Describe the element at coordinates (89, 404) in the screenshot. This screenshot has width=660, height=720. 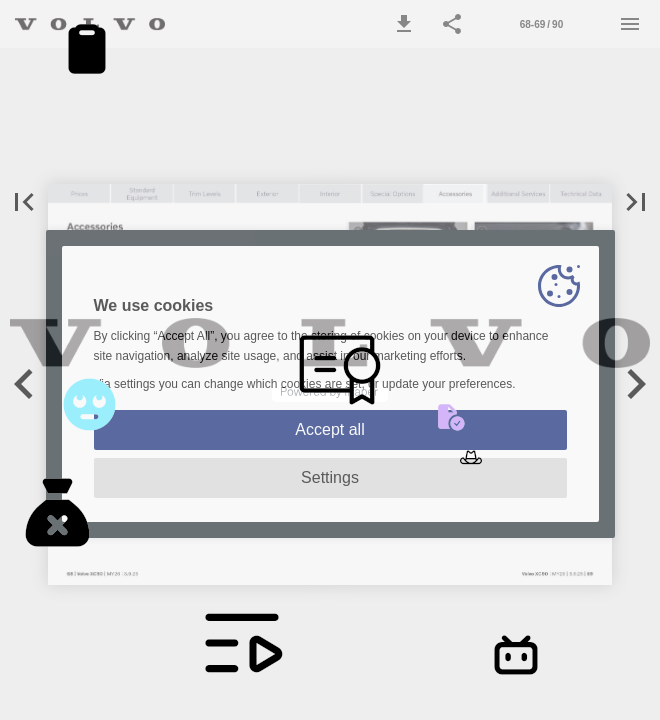
I see `react with an eye-roll emoji` at that location.